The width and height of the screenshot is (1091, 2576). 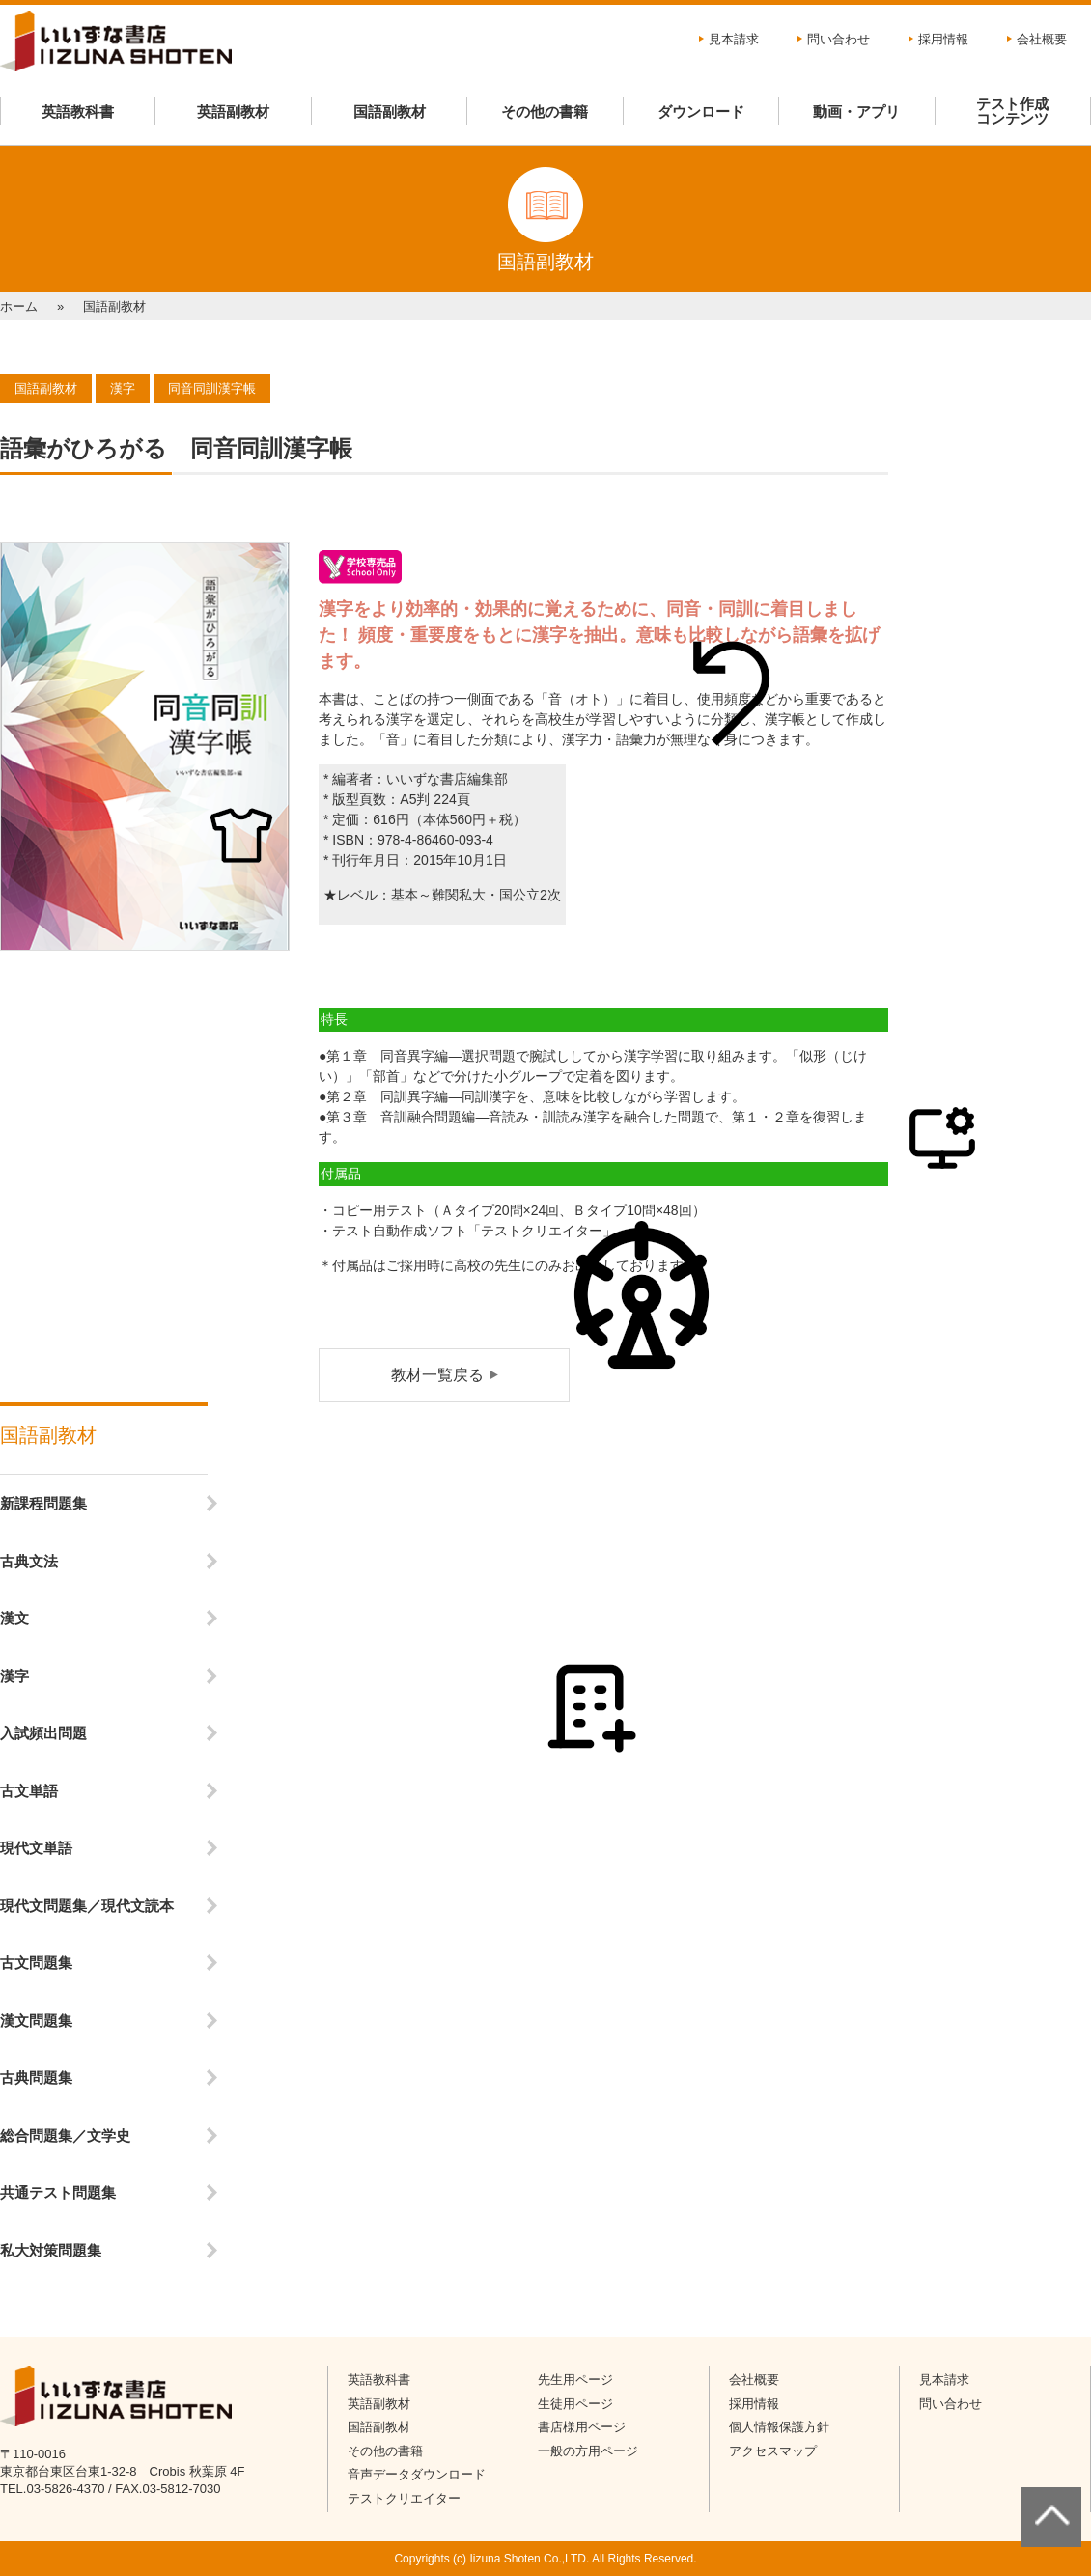 What do you see at coordinates (942, 1139) in the screenshot?
I see `access display settings` at bounding box center [942, 1139].